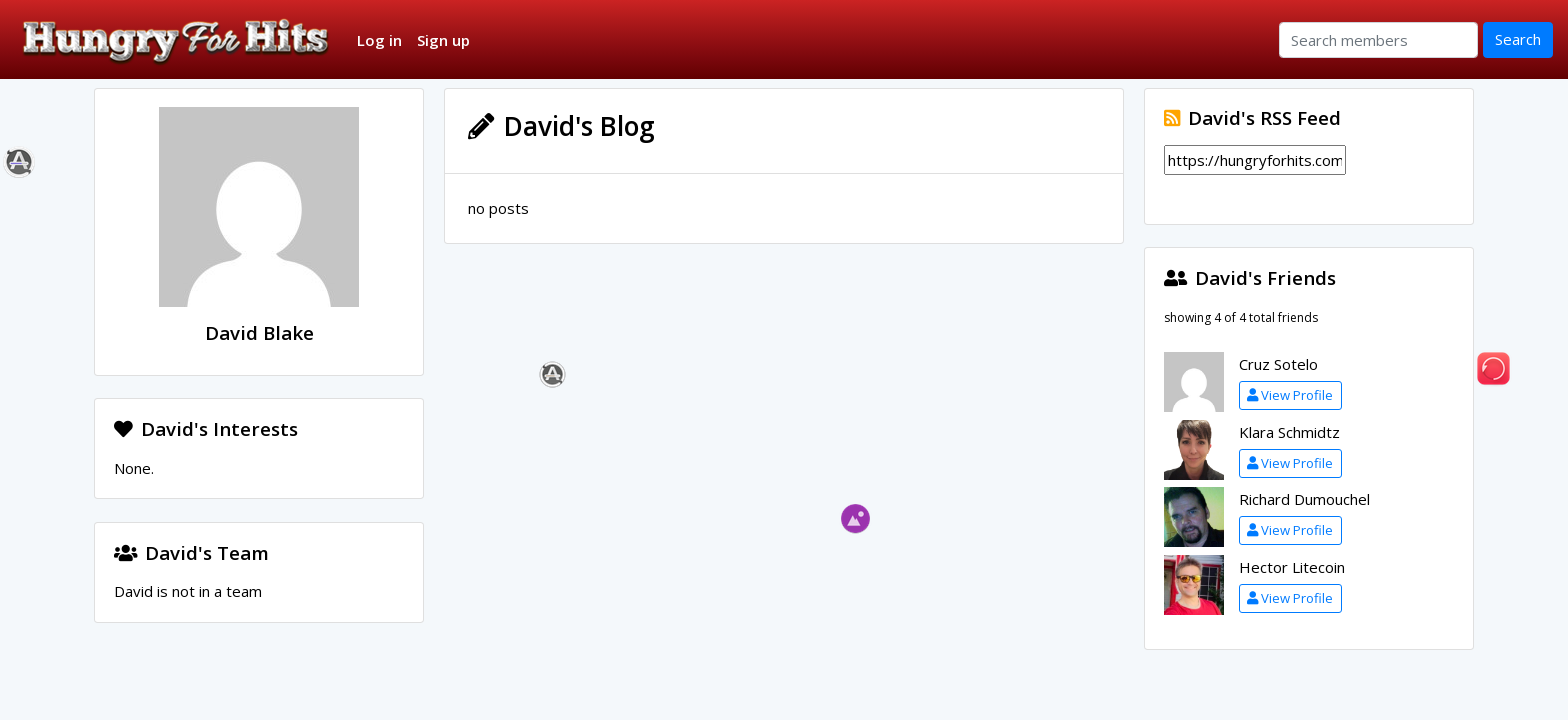  I want to click on check for available software updates, so click(19, 162).